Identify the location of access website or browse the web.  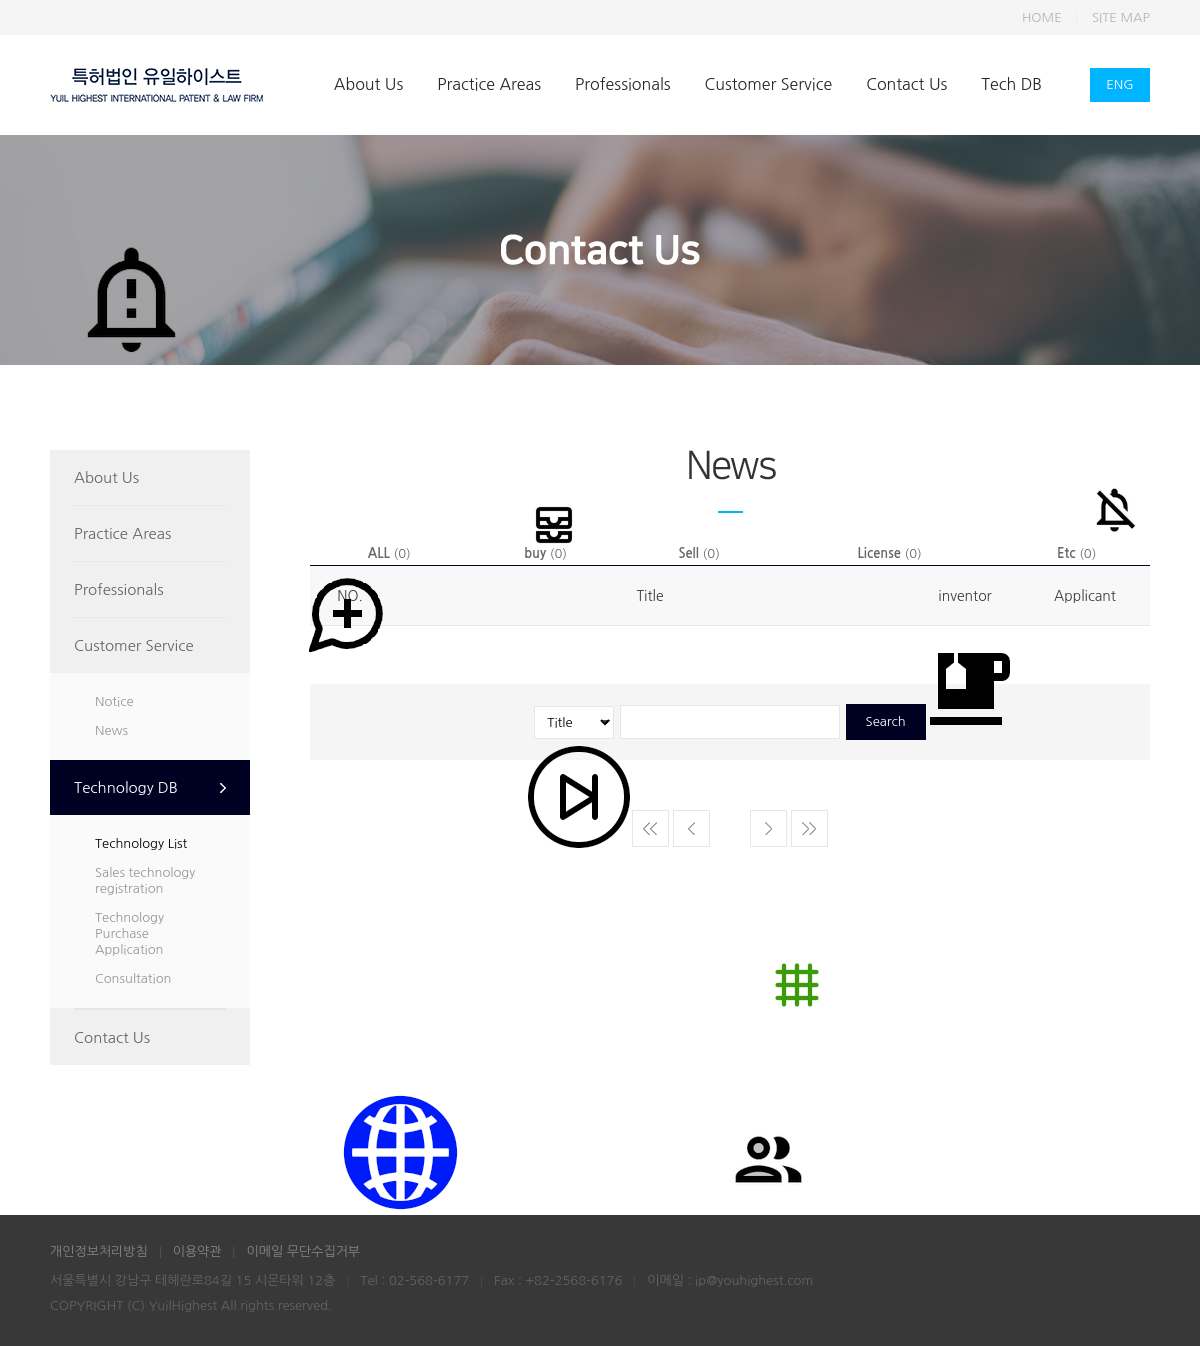
(400, 1152).